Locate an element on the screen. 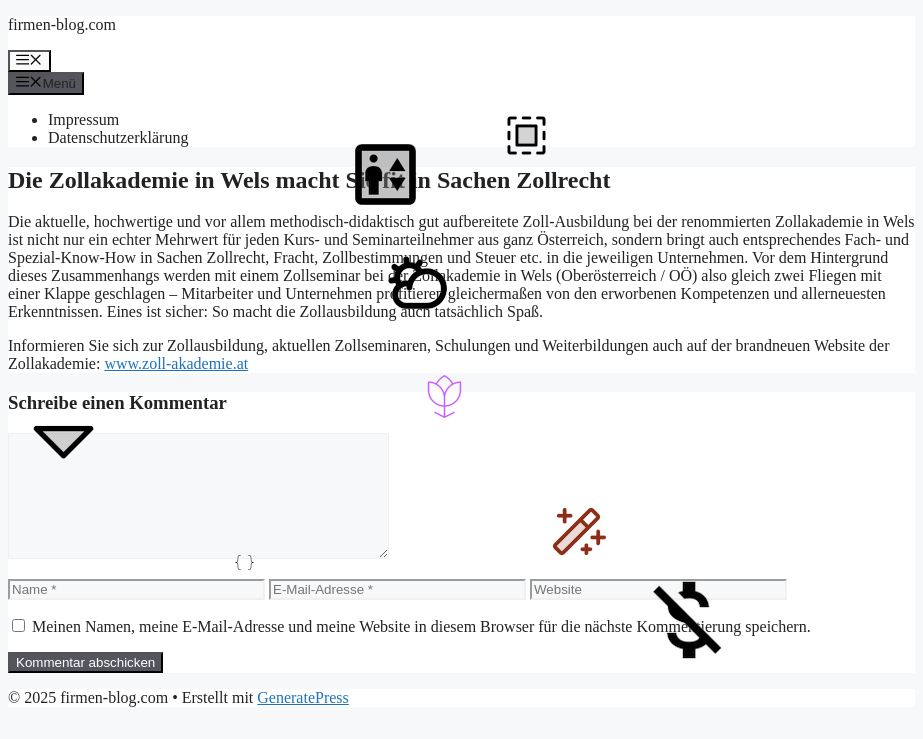 Image resolution: width=923 pixels, height=739 pixels. apply auto-enhance or smart adjustments is located at coordinates (576, 531).